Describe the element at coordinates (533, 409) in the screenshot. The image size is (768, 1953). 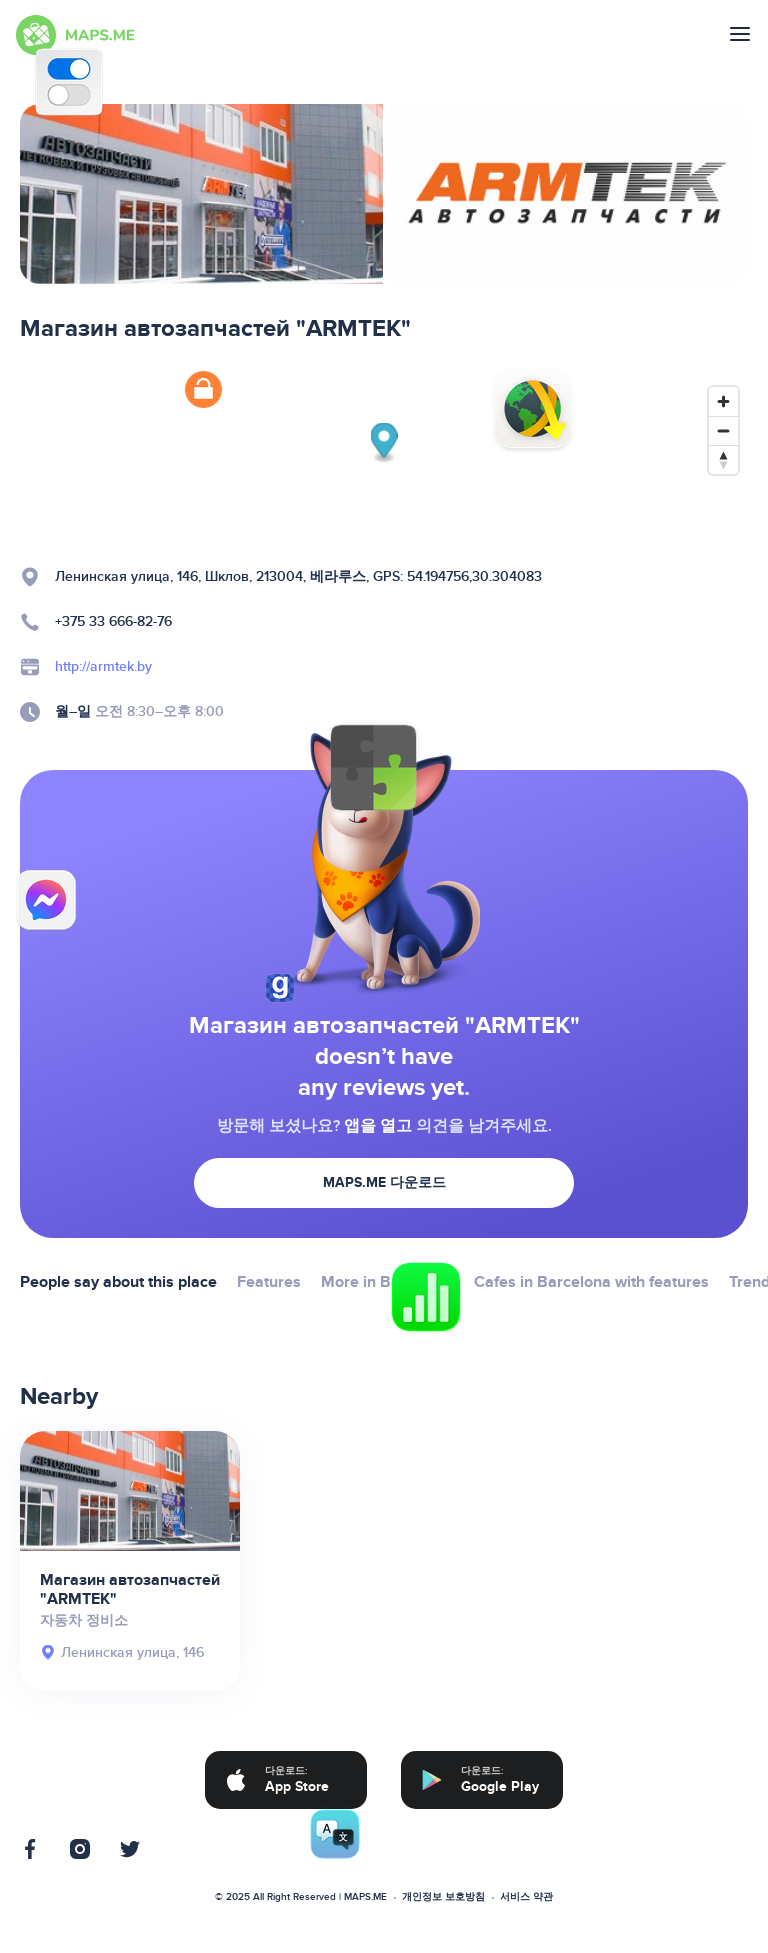
I see `open jdownloader download manager` at that location.